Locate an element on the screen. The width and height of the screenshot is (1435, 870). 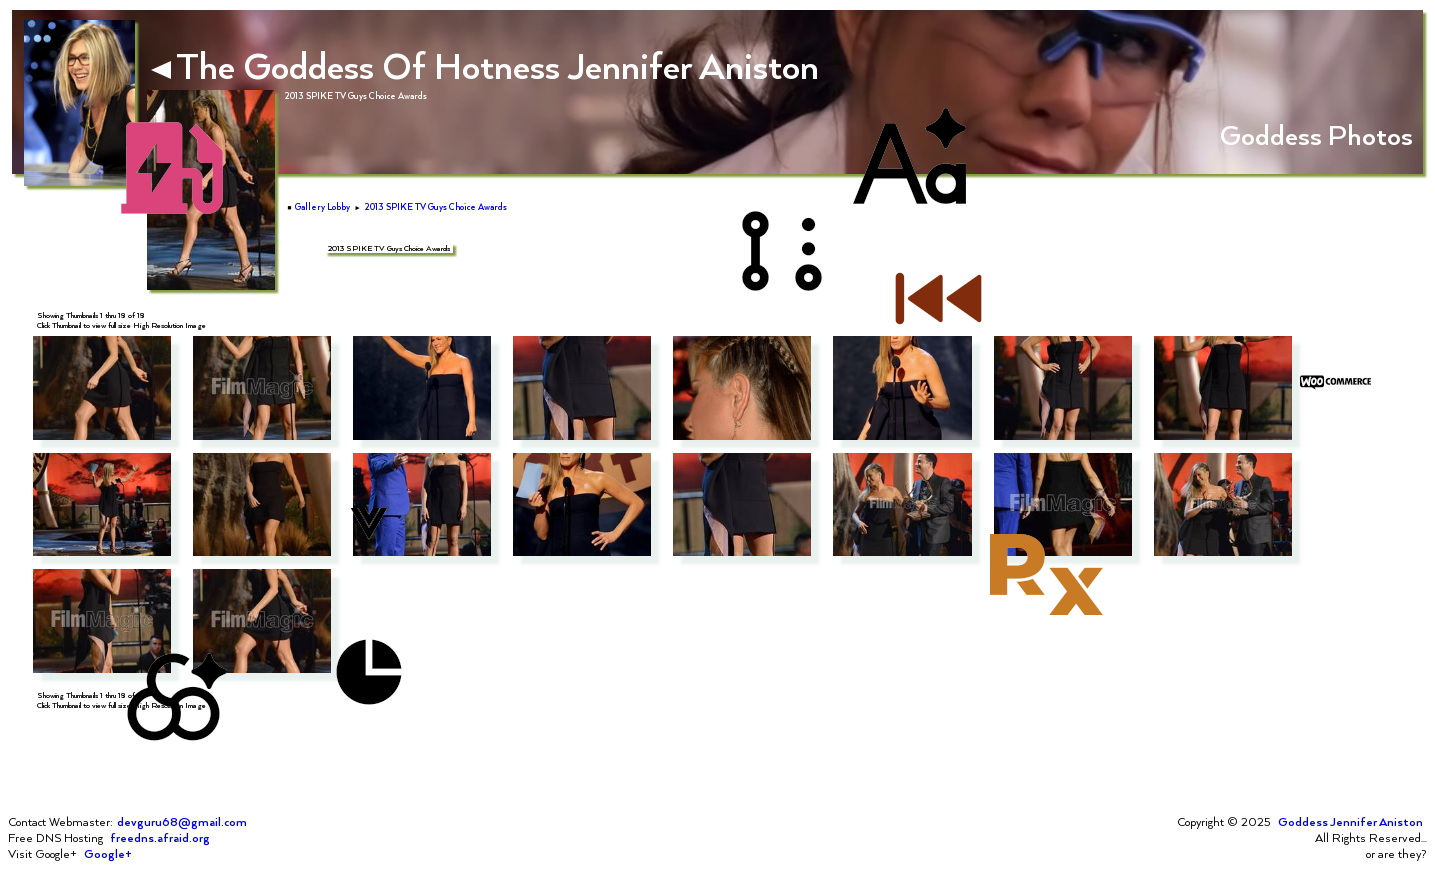
open Reactive Resume app is located at coordinates (1046, 574).